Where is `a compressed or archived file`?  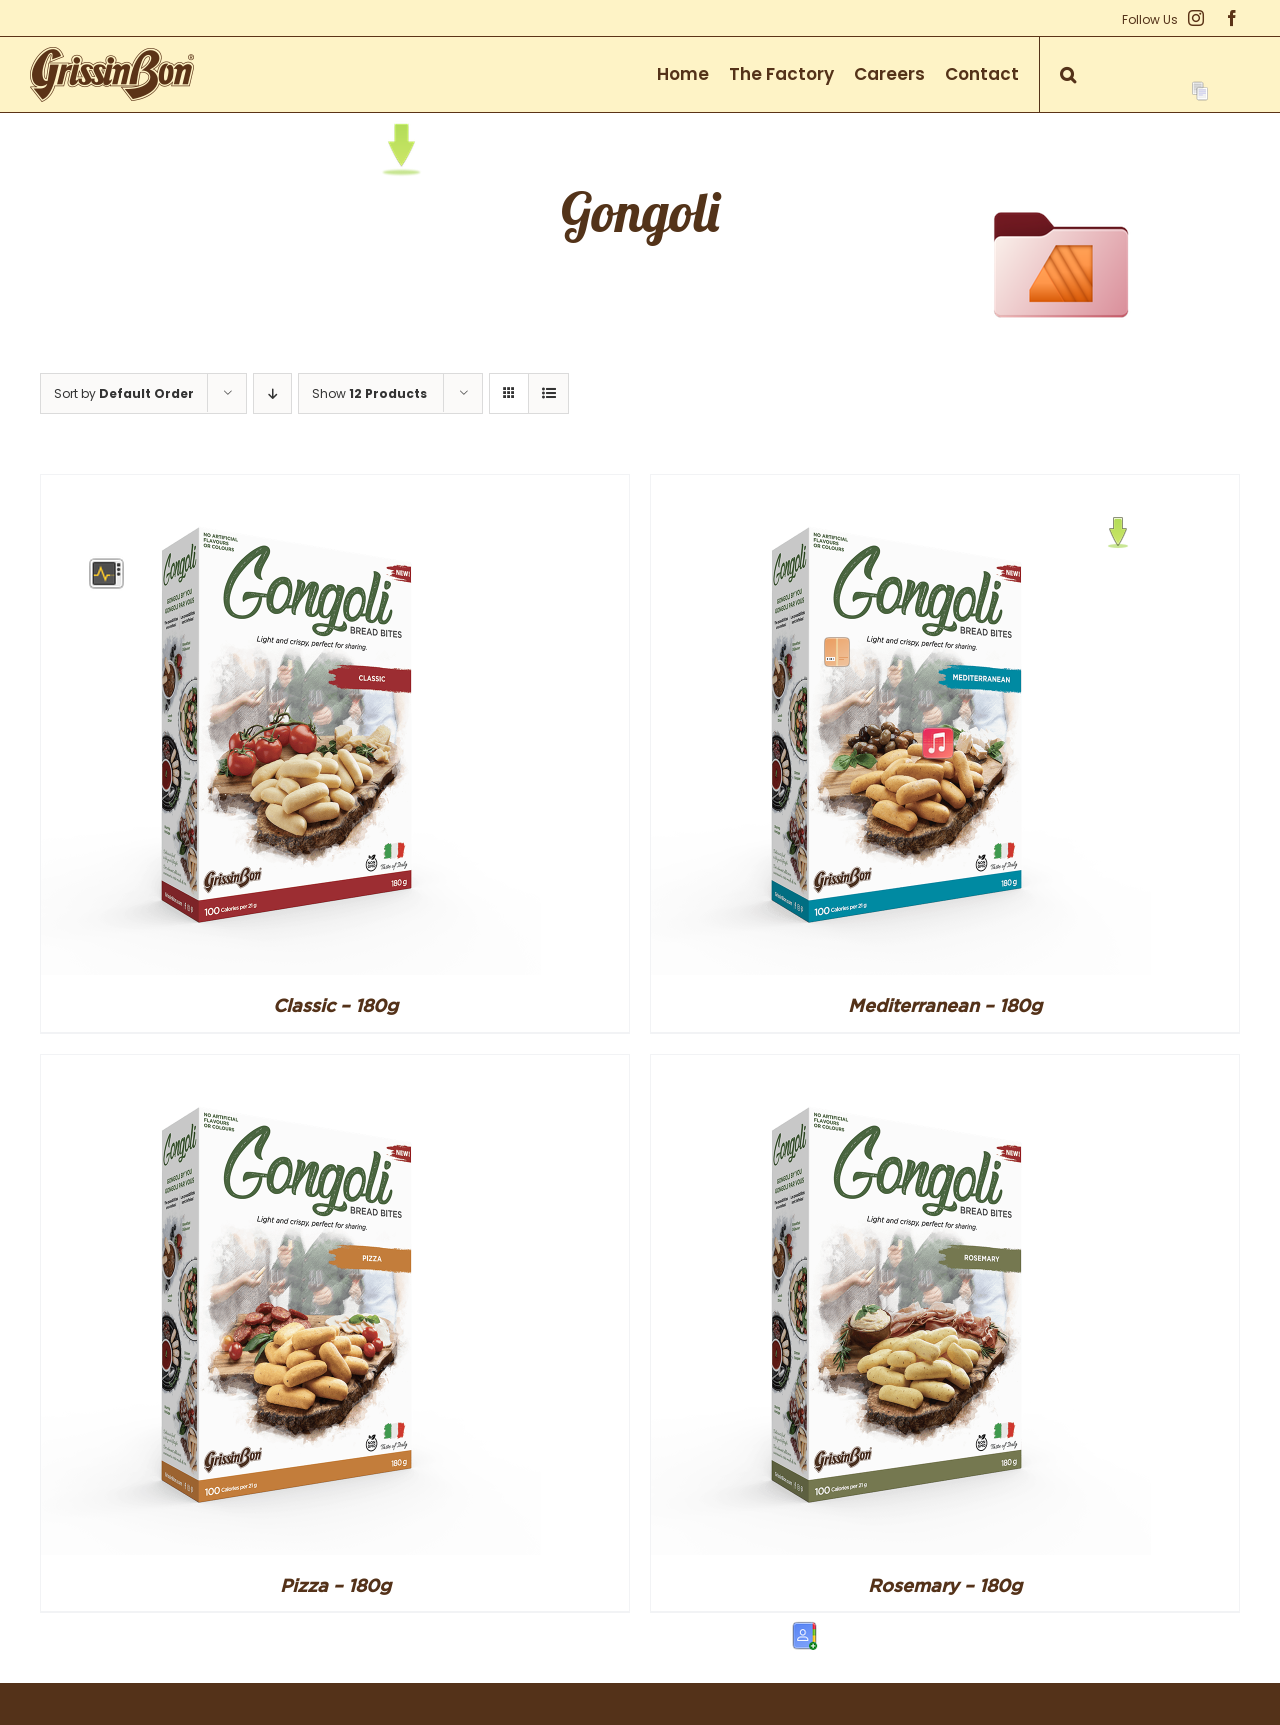
a compressed or archived file is located at coordinates (837, 652).